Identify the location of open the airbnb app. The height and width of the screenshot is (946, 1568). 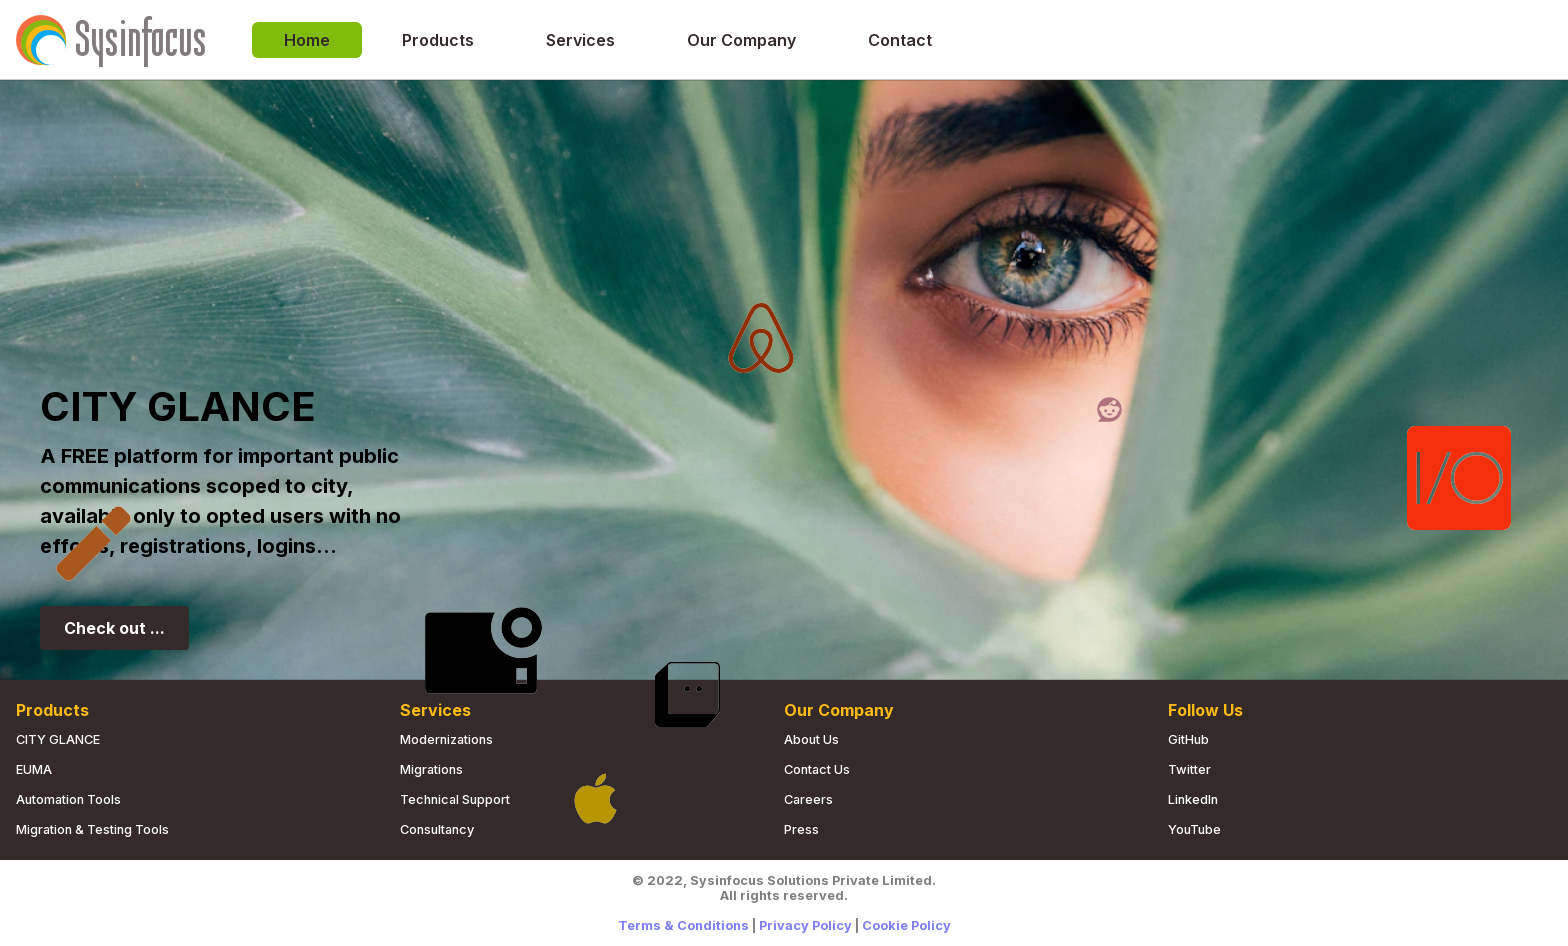
(761, 338).